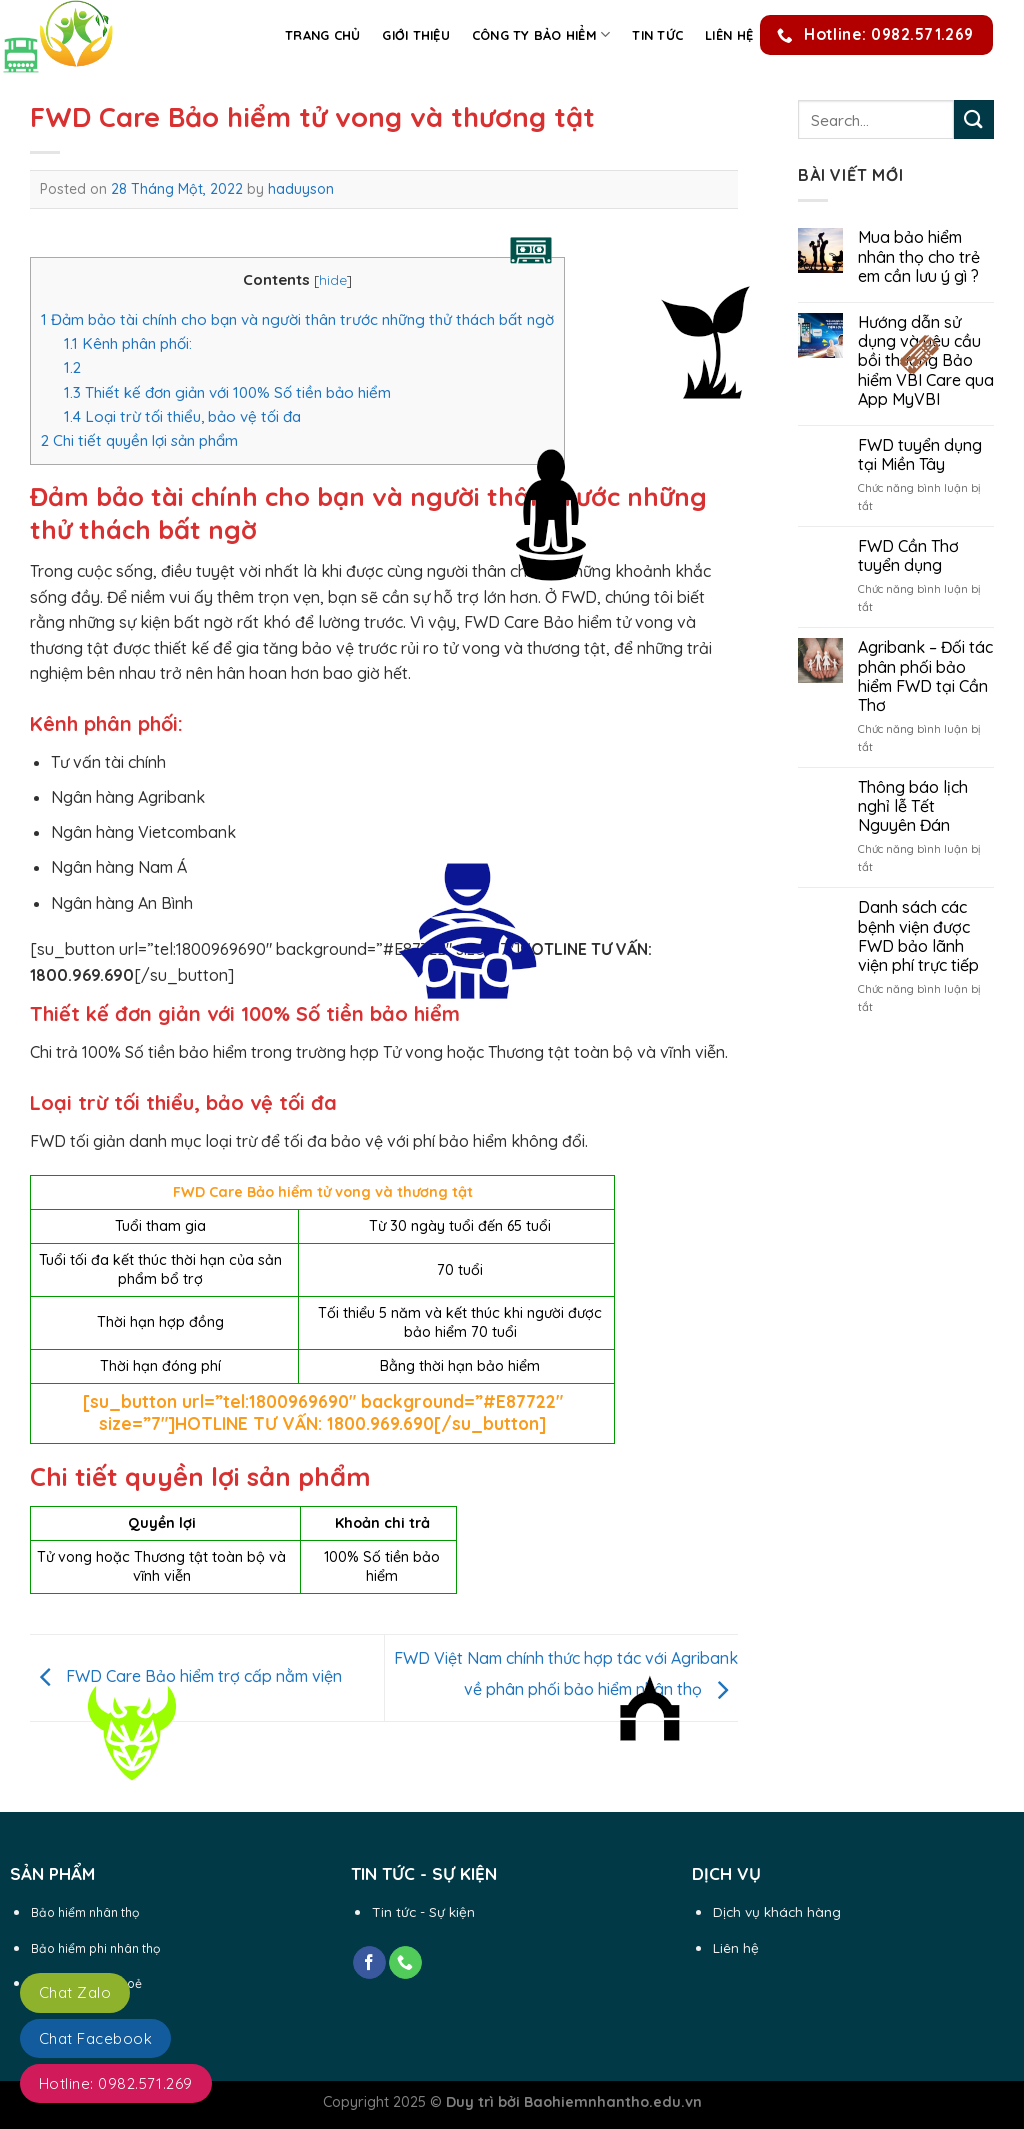  What do you see at coordinates (467, 931) in the screenshot?
I see `fishing mini-game or activity` at bounding box center [467, 931].